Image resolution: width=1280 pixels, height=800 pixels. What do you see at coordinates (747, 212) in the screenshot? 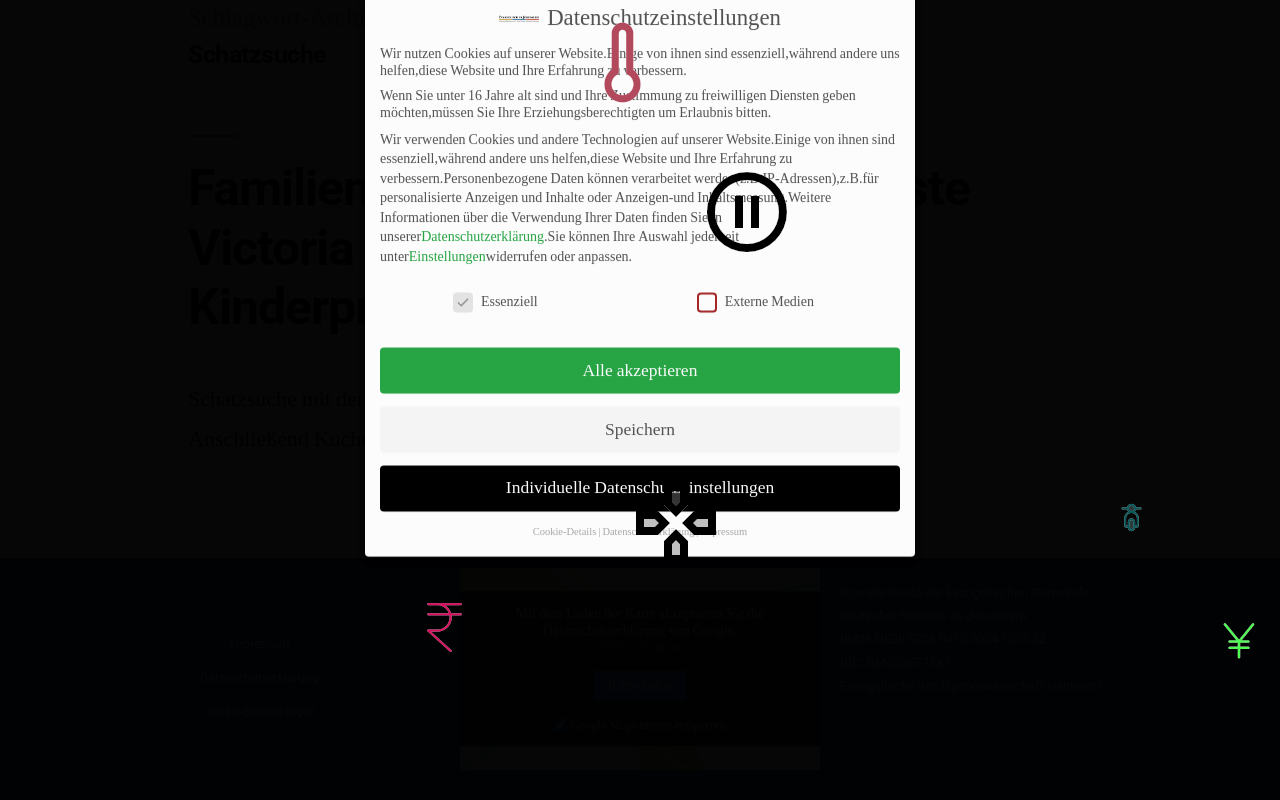
I see `pause media playback` at bounding box center [747, 212].